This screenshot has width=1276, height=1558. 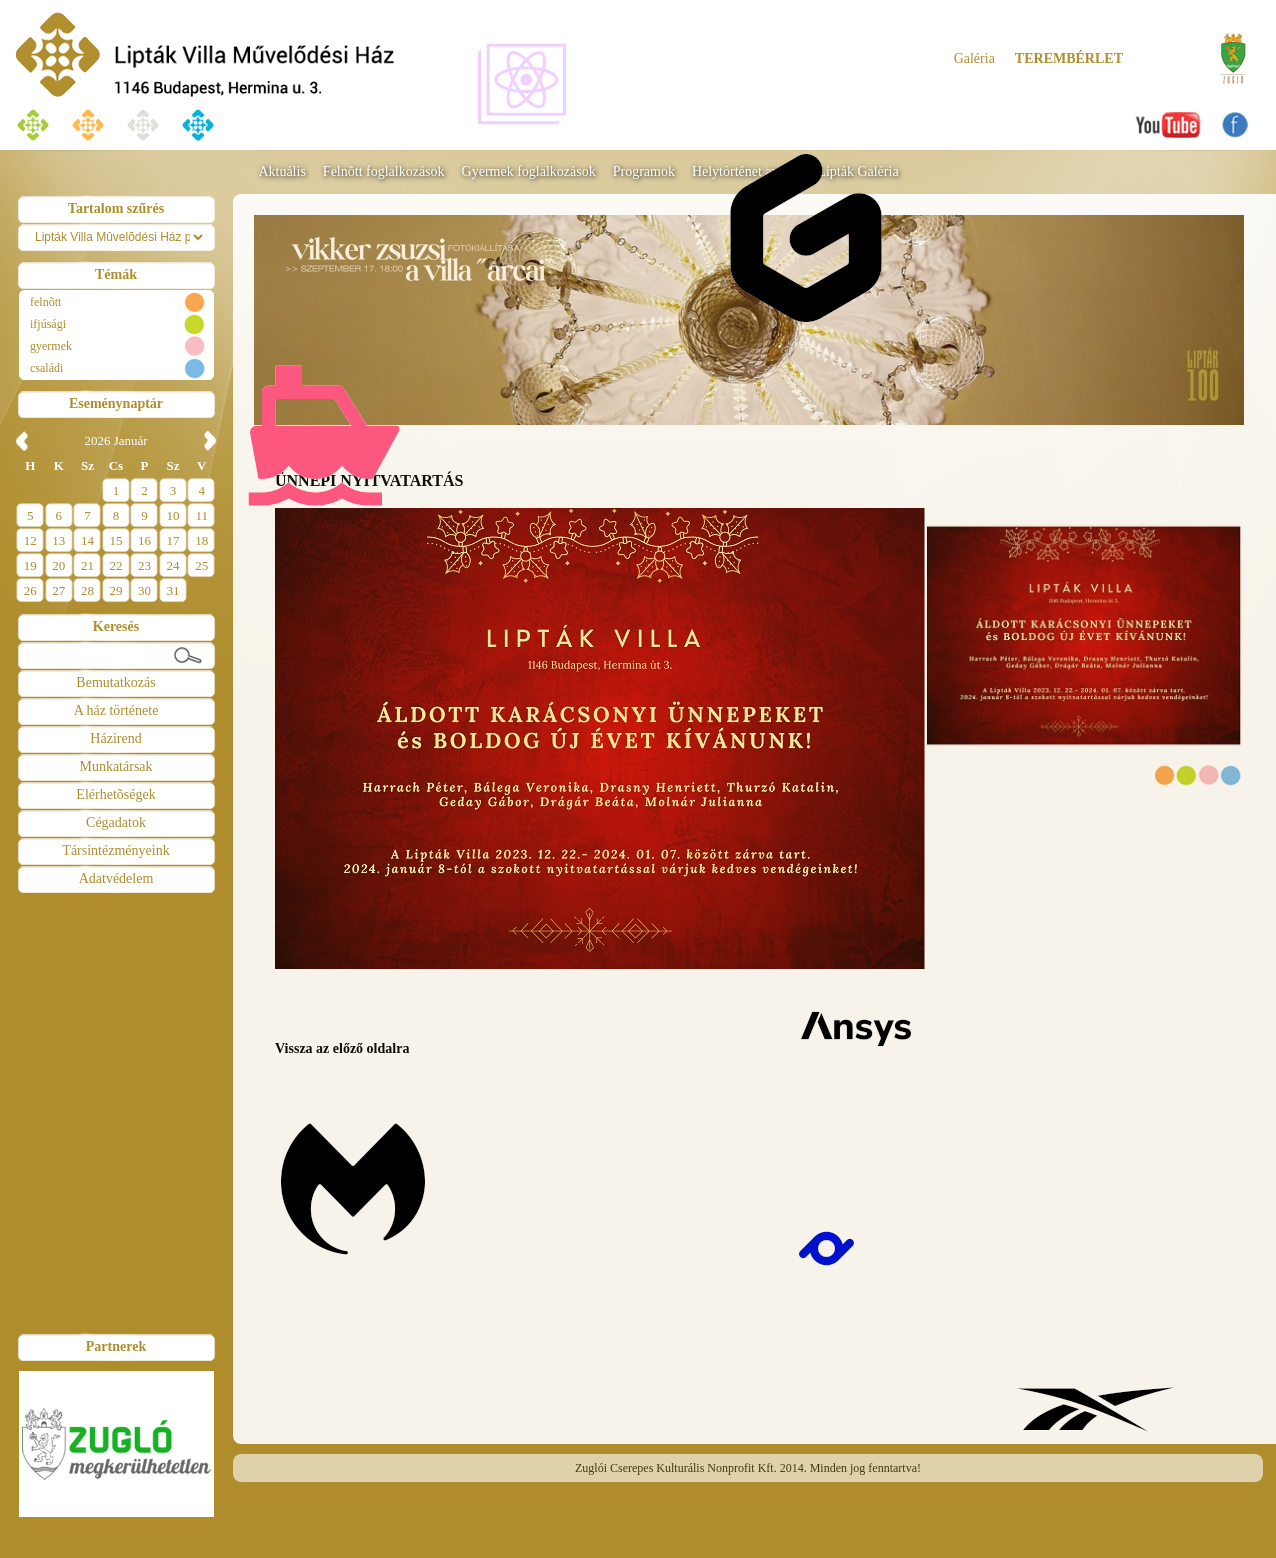 I want to click on visit the Reebok website or app, so click(x=1095, y=1409).